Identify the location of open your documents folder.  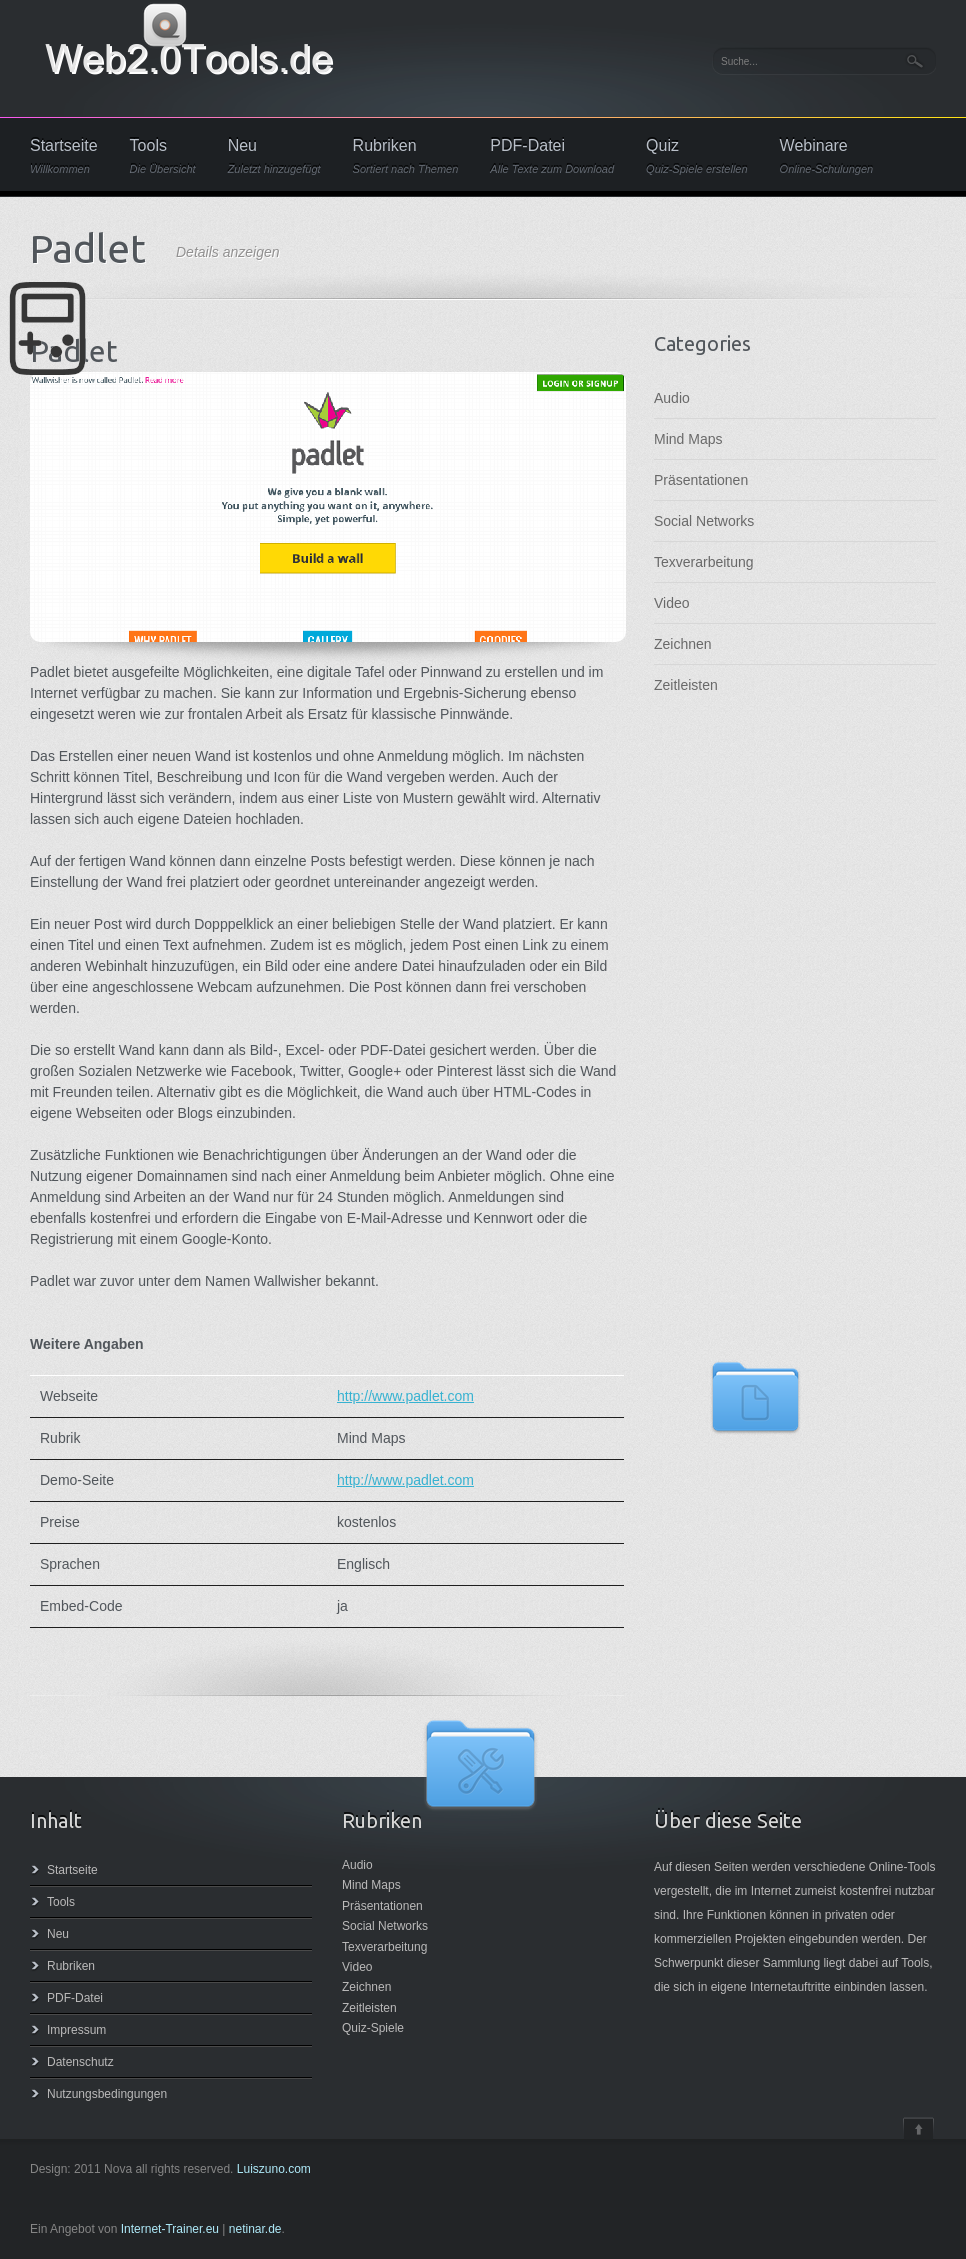
(755, 1396).